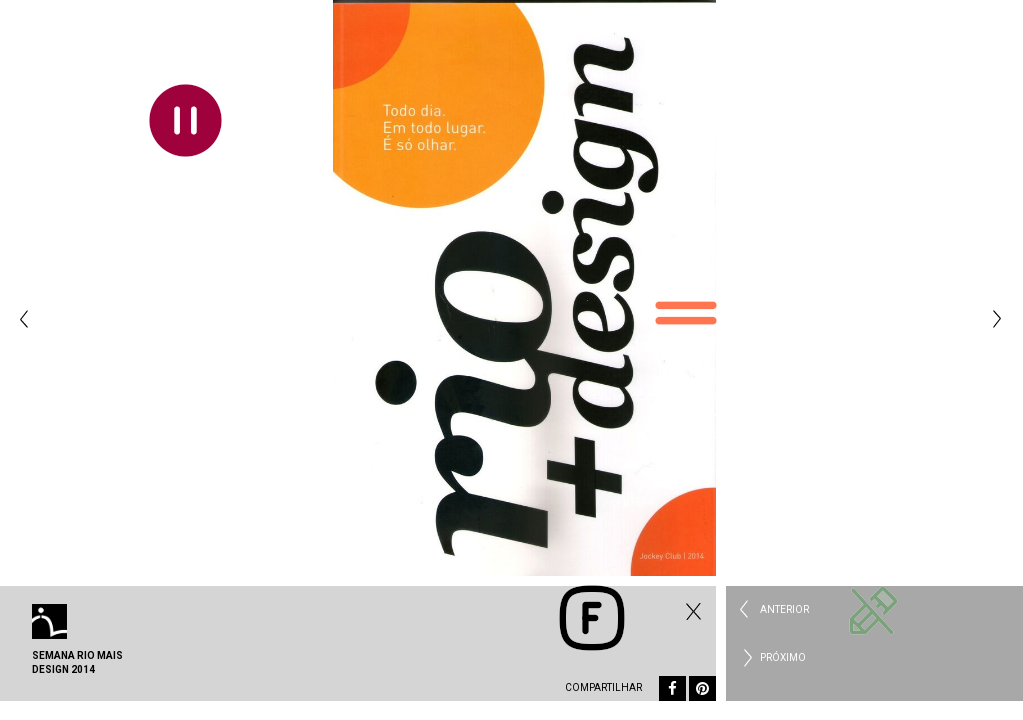  What do you see at coordinates (592, 618) in the screenshot?
I see `open Facebook app or link` at bounding box center [592, 618].